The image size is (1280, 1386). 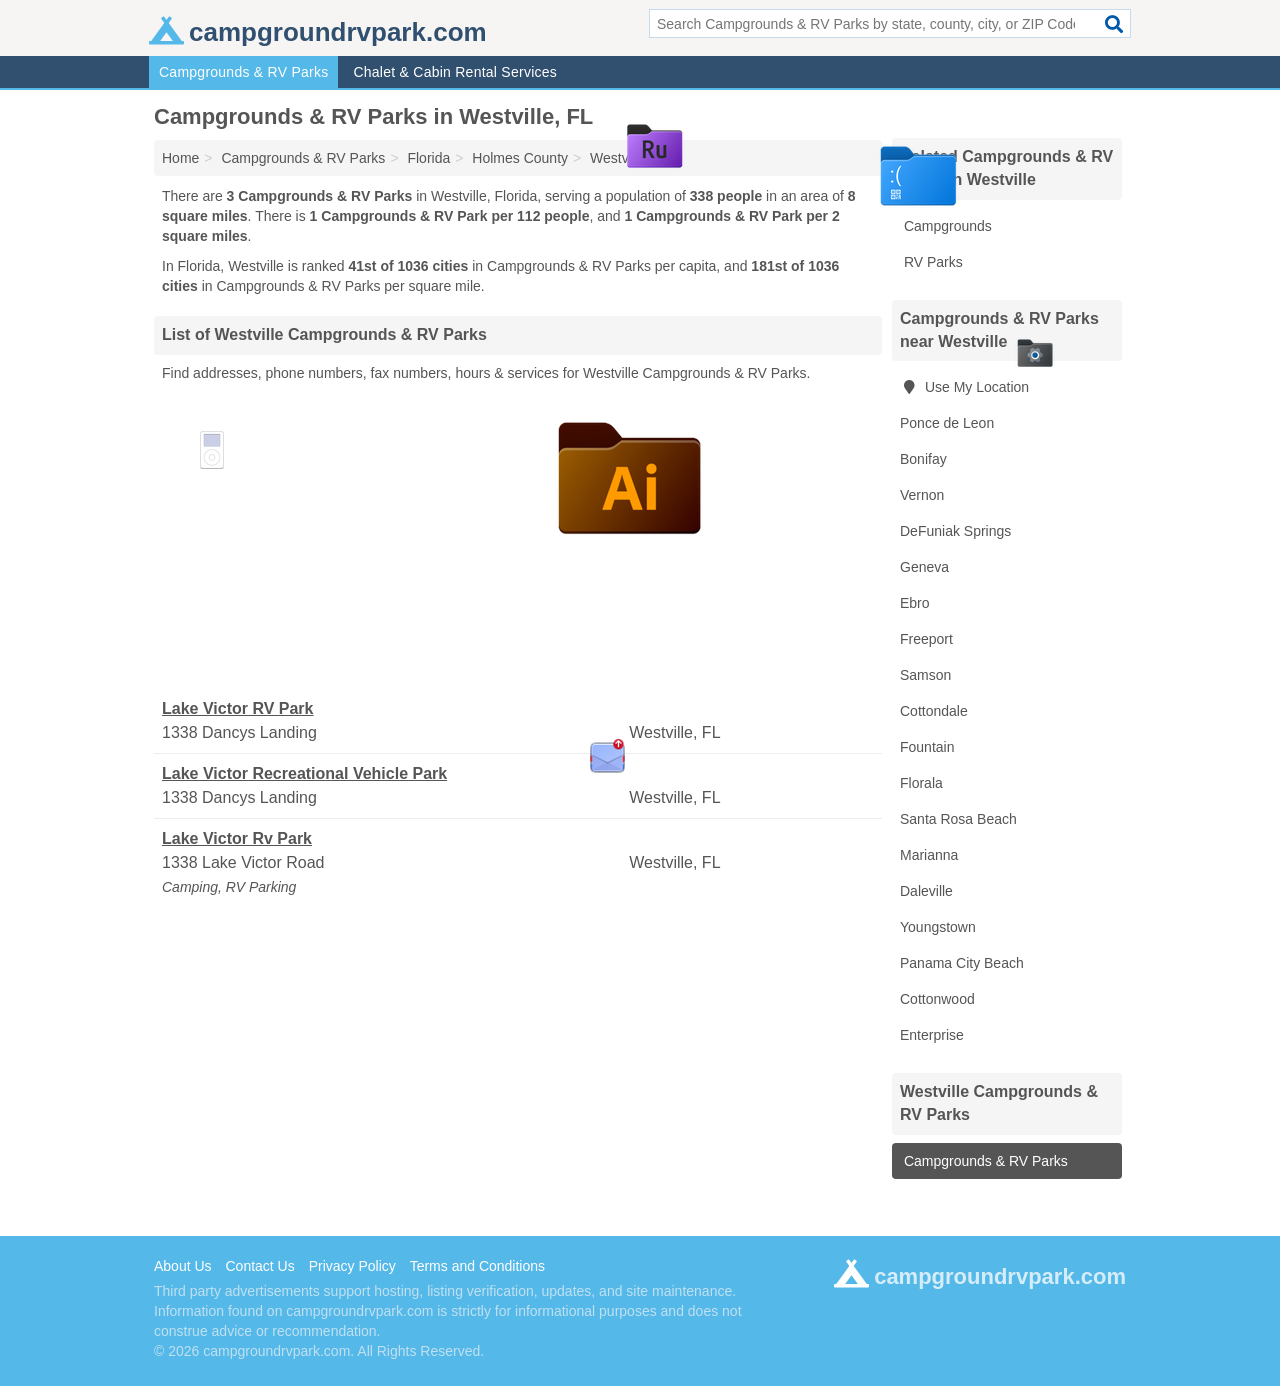 I want to click on send an email or message, so click(x=607, y=757).